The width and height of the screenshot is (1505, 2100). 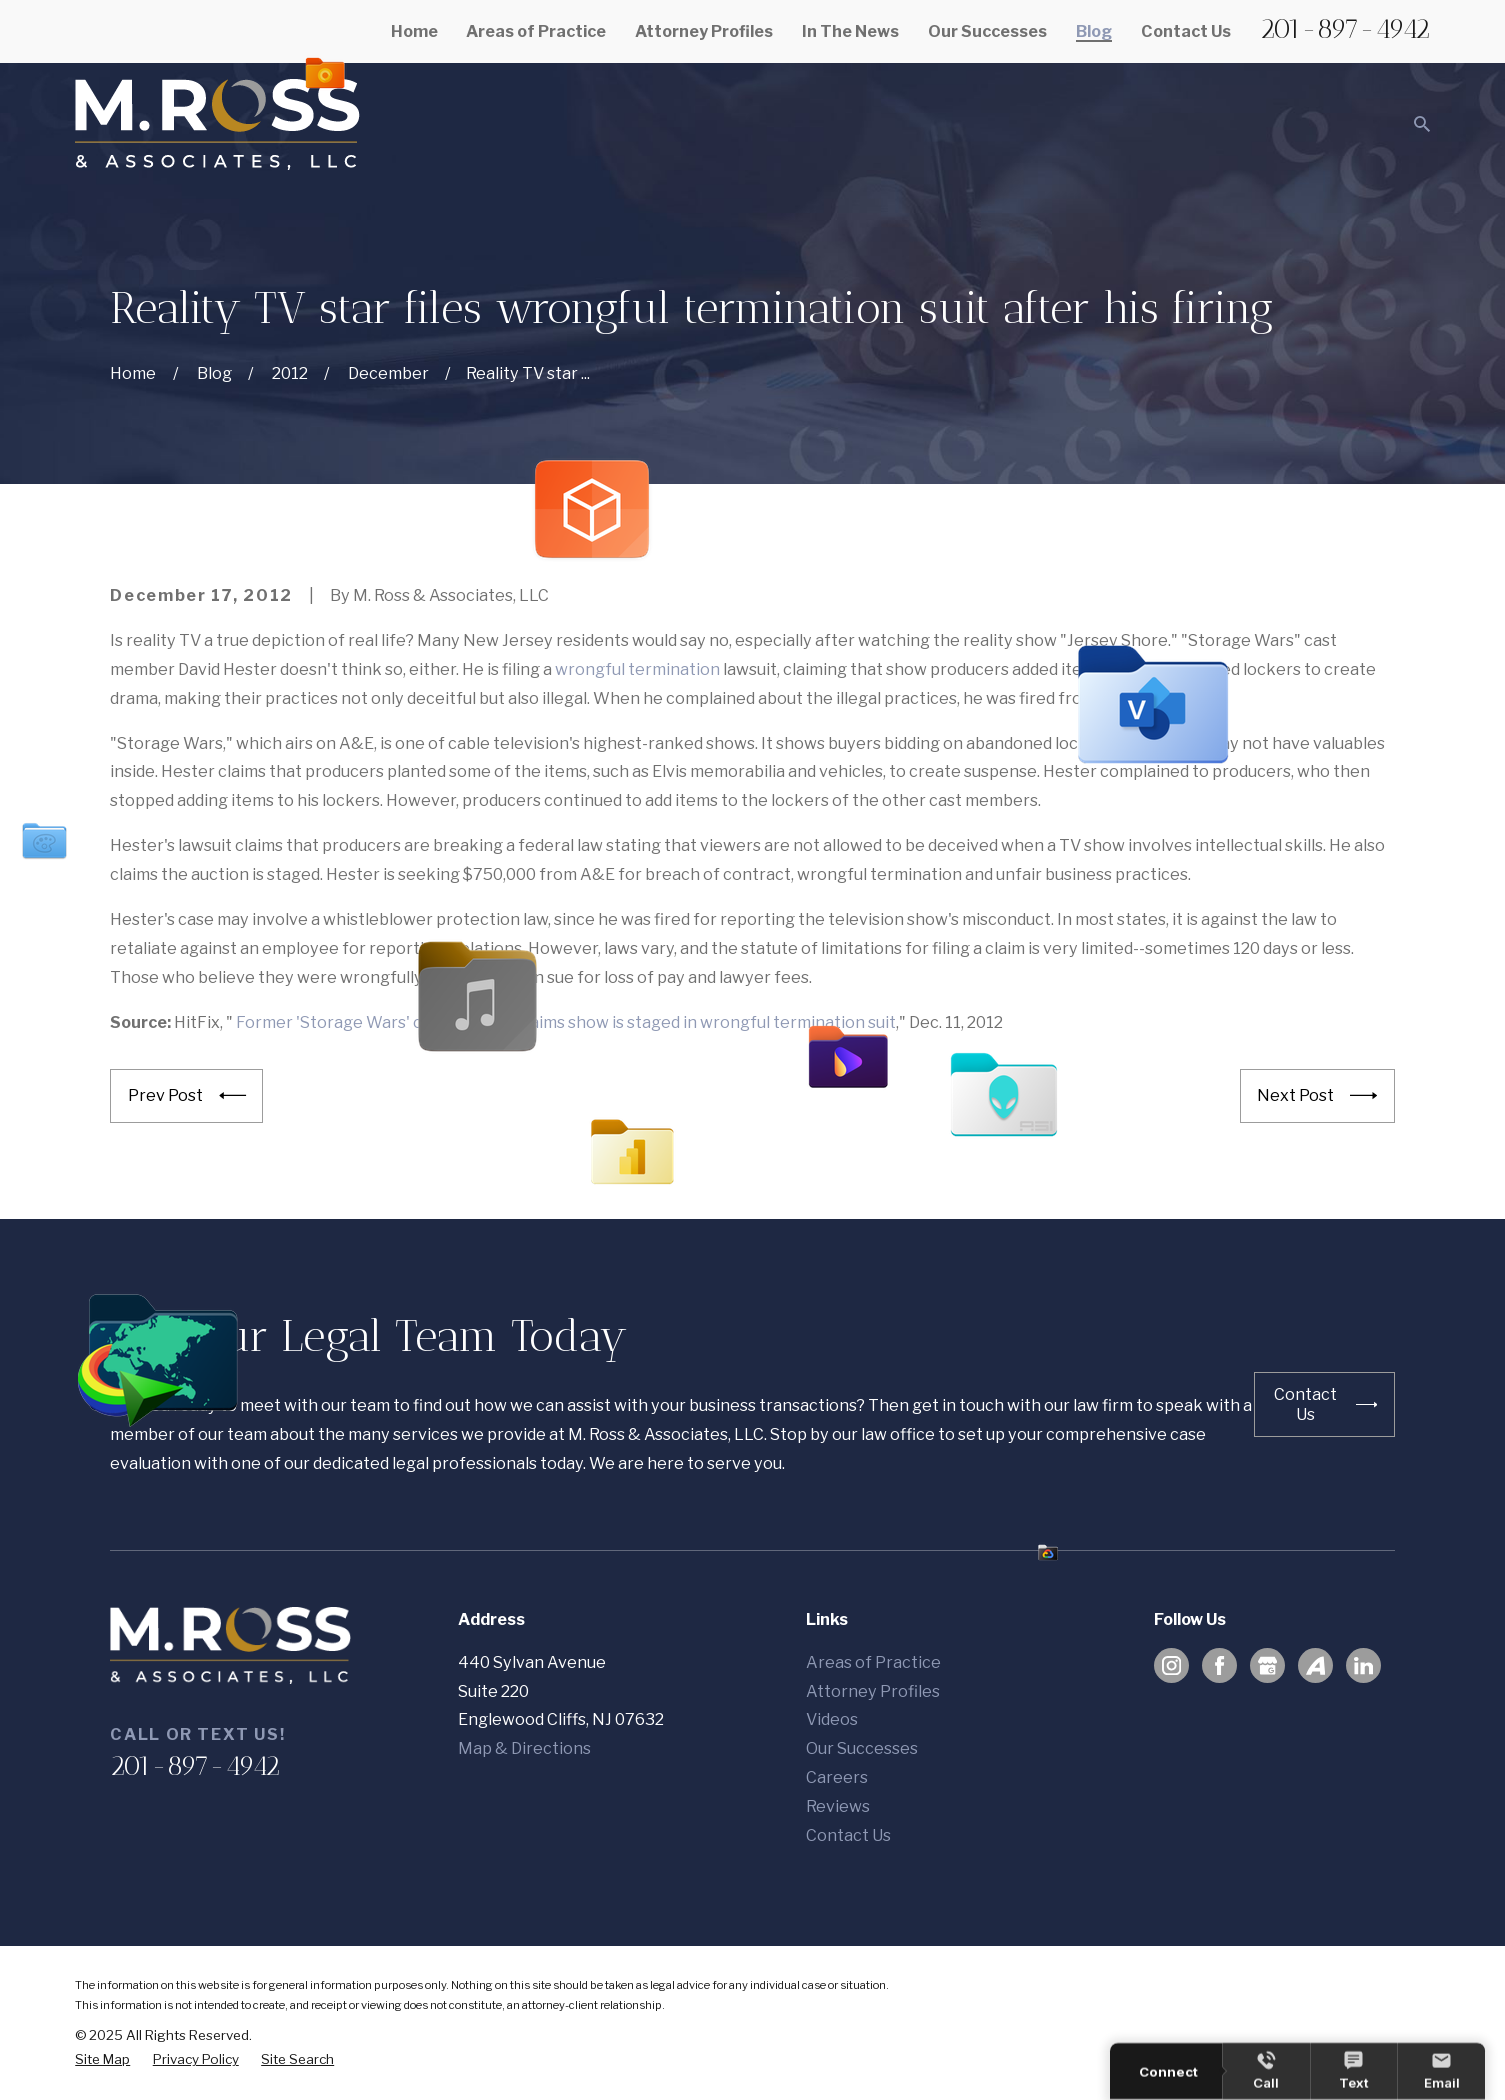 I want to click on open android oreo system folder, so click(x=325, y=74).